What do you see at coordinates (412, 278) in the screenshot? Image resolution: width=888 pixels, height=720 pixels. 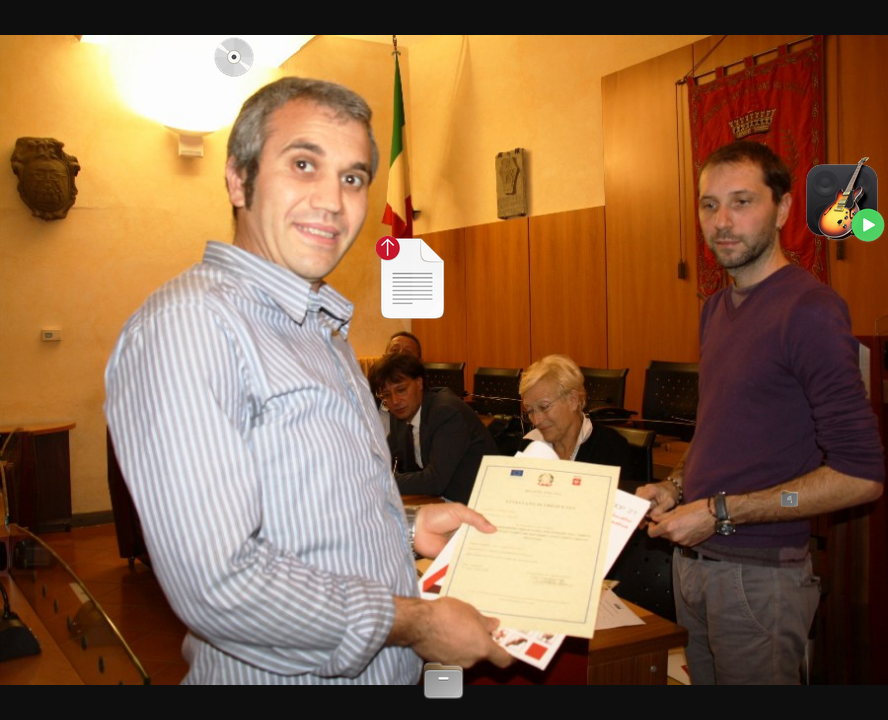 I see `send or share a document` at bounding box center [412, 278].